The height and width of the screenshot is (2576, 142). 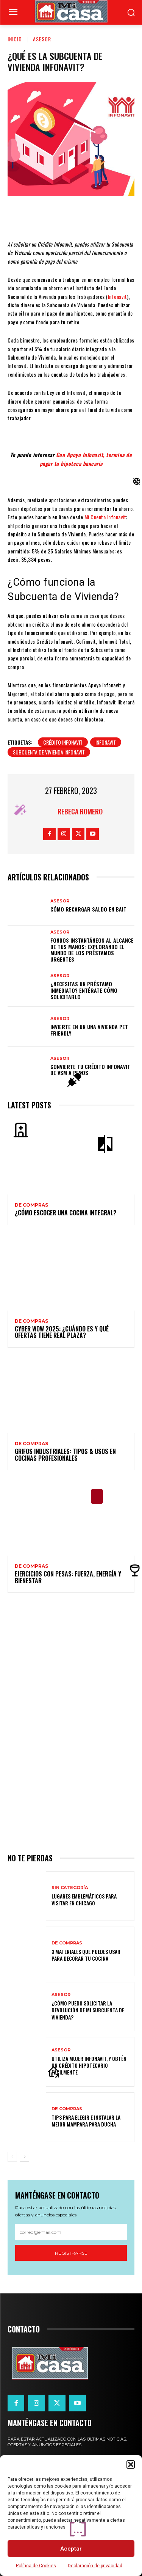 What do you see at coordinates (78, 2529) in the screenshot?
I see `contains or groups related content` at bounding box center [78, 2529].